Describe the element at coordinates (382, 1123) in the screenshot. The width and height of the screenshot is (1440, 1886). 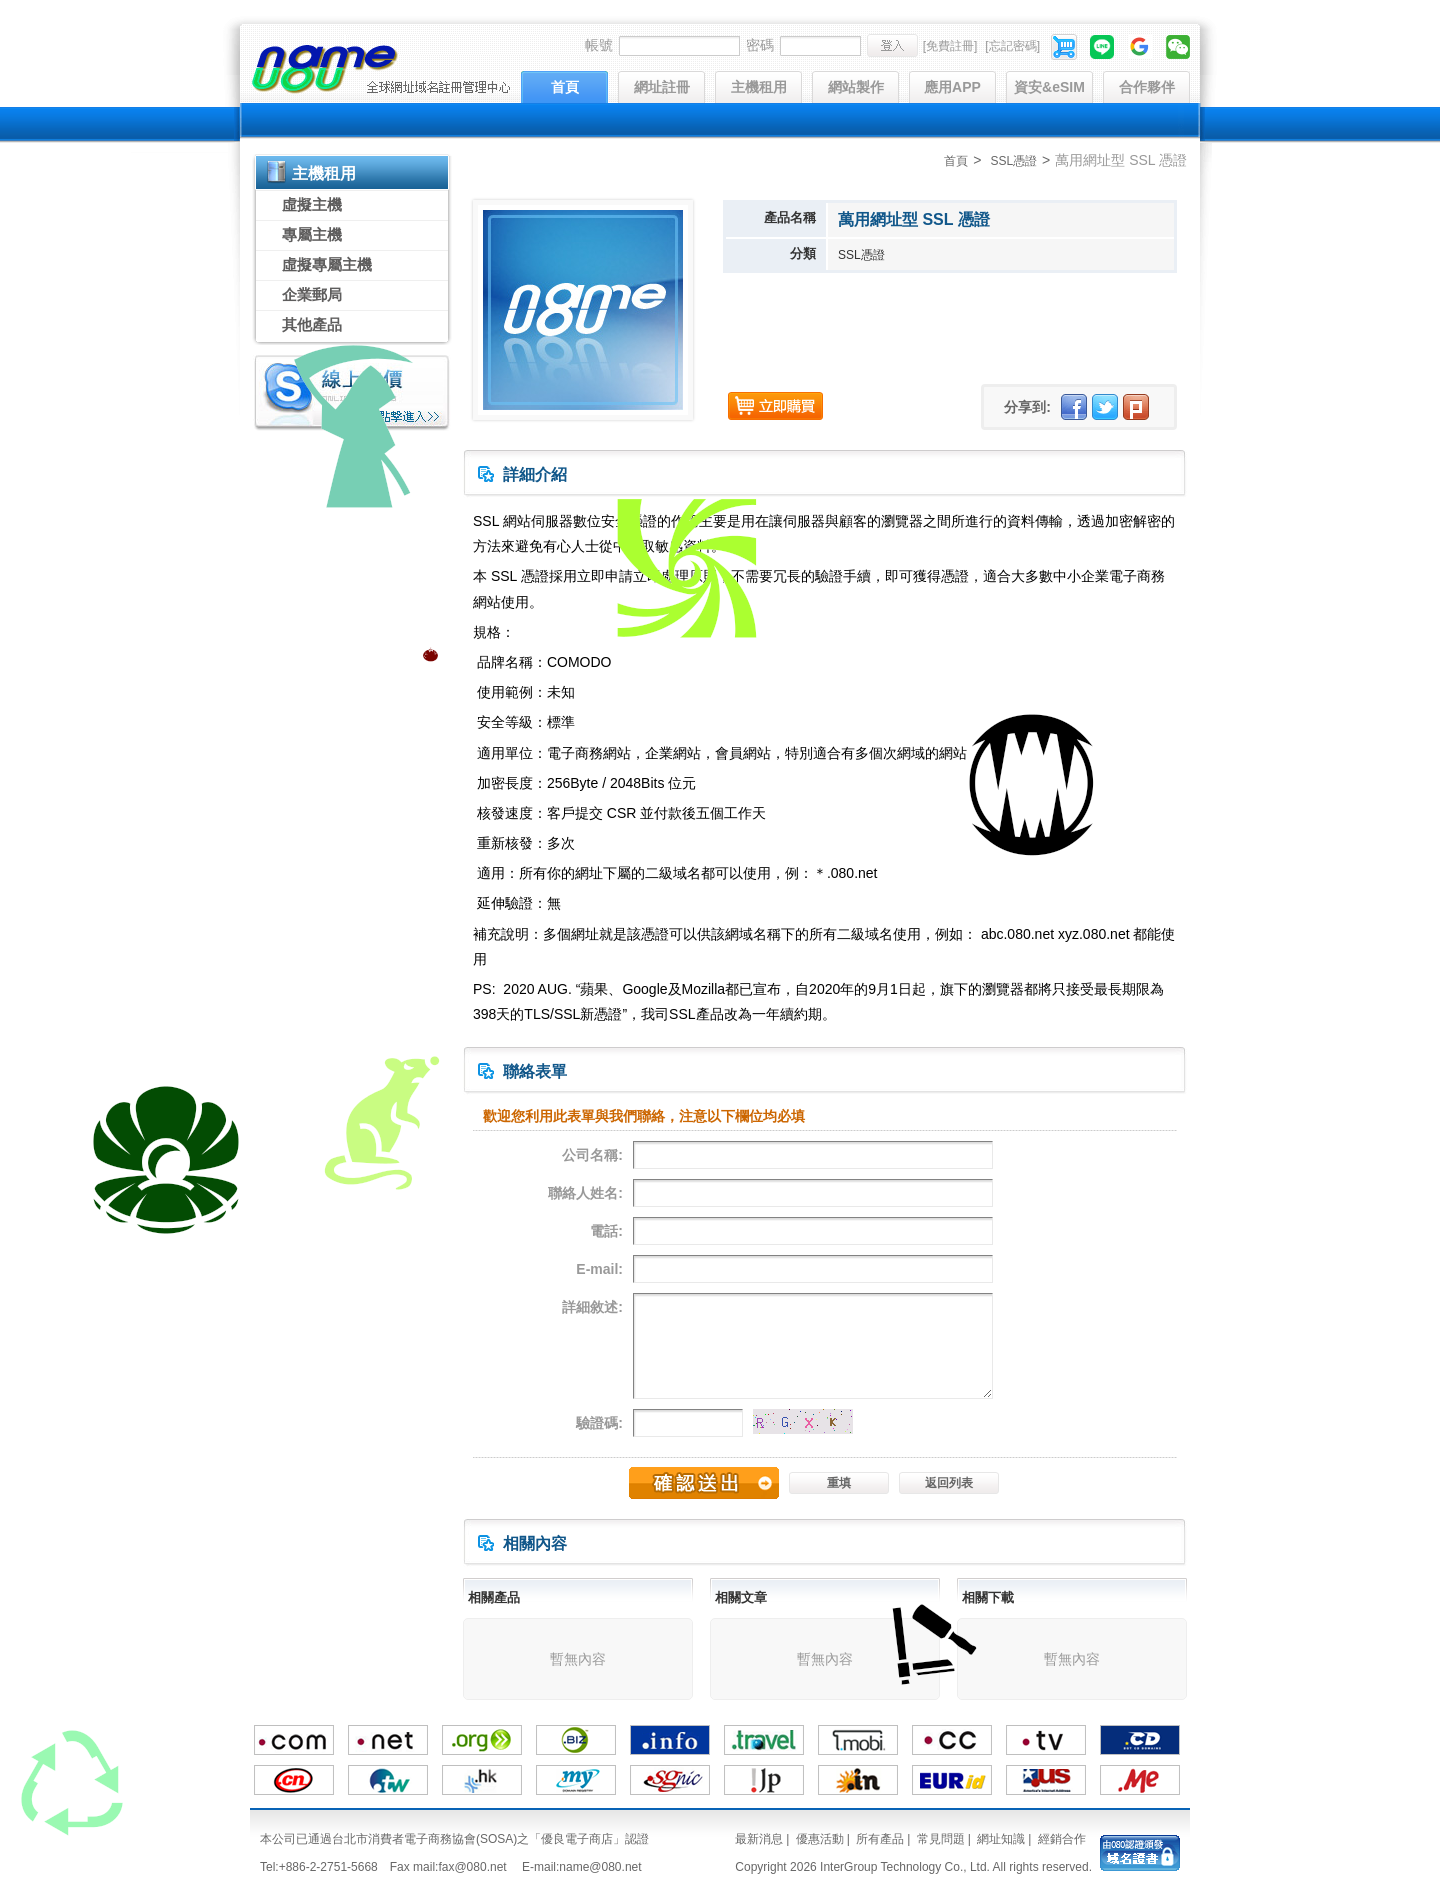
I see `indicates pest or vermin in a game context` at that location.